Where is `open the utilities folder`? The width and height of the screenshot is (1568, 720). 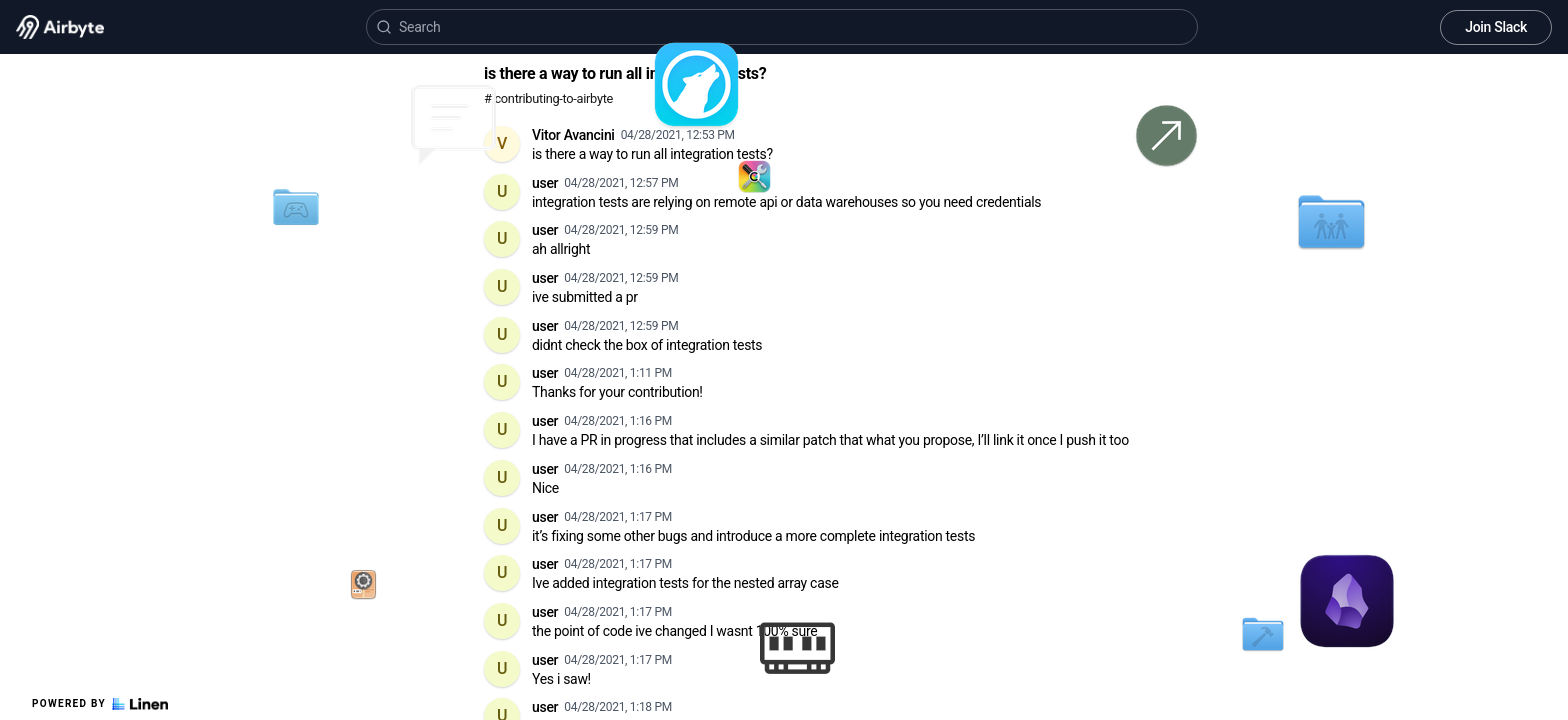 open the utilities folder is located at coordinates (1263, 634).